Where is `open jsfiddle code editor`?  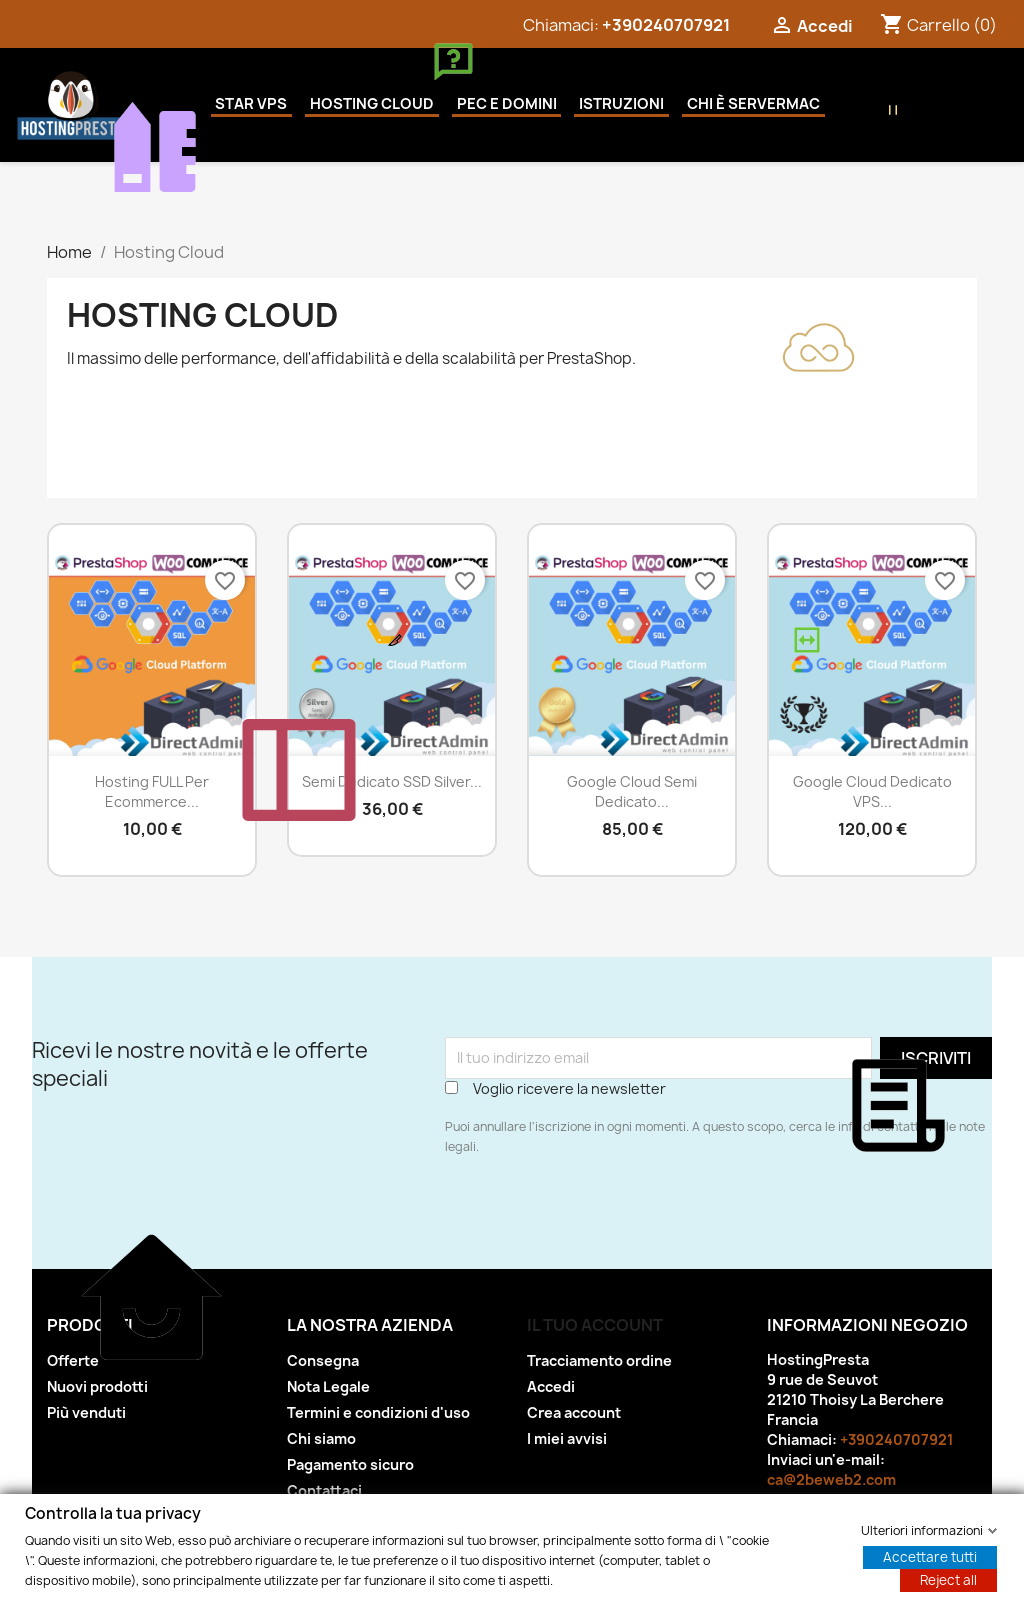 open jsfiddle code editor is located at coordinates (818, 347).